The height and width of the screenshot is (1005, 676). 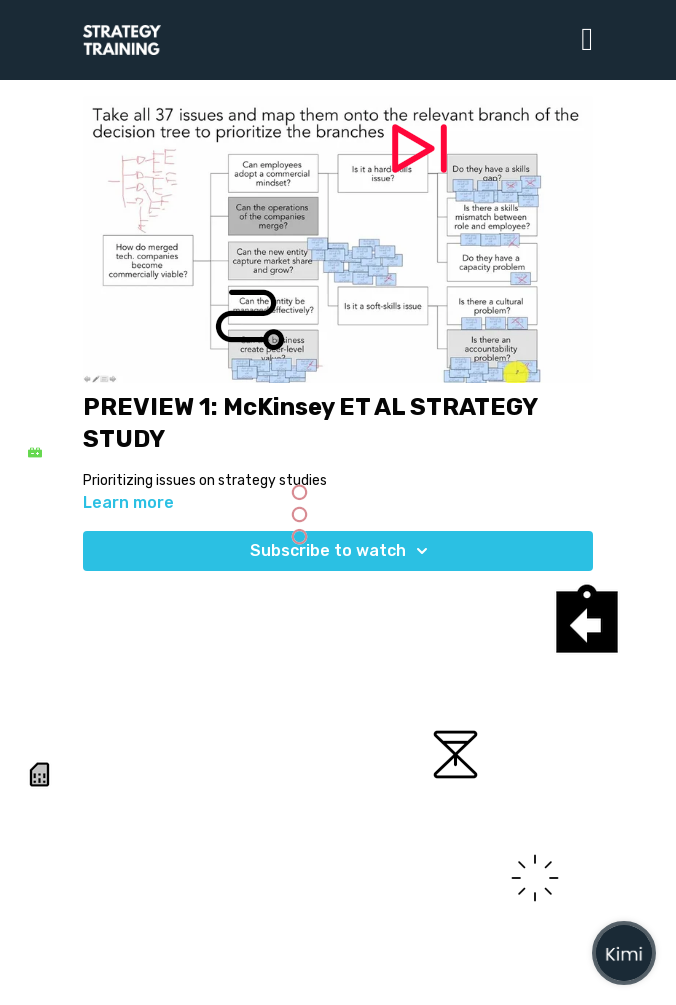 I want to click on open more options menu, so click(x=299, y=514).